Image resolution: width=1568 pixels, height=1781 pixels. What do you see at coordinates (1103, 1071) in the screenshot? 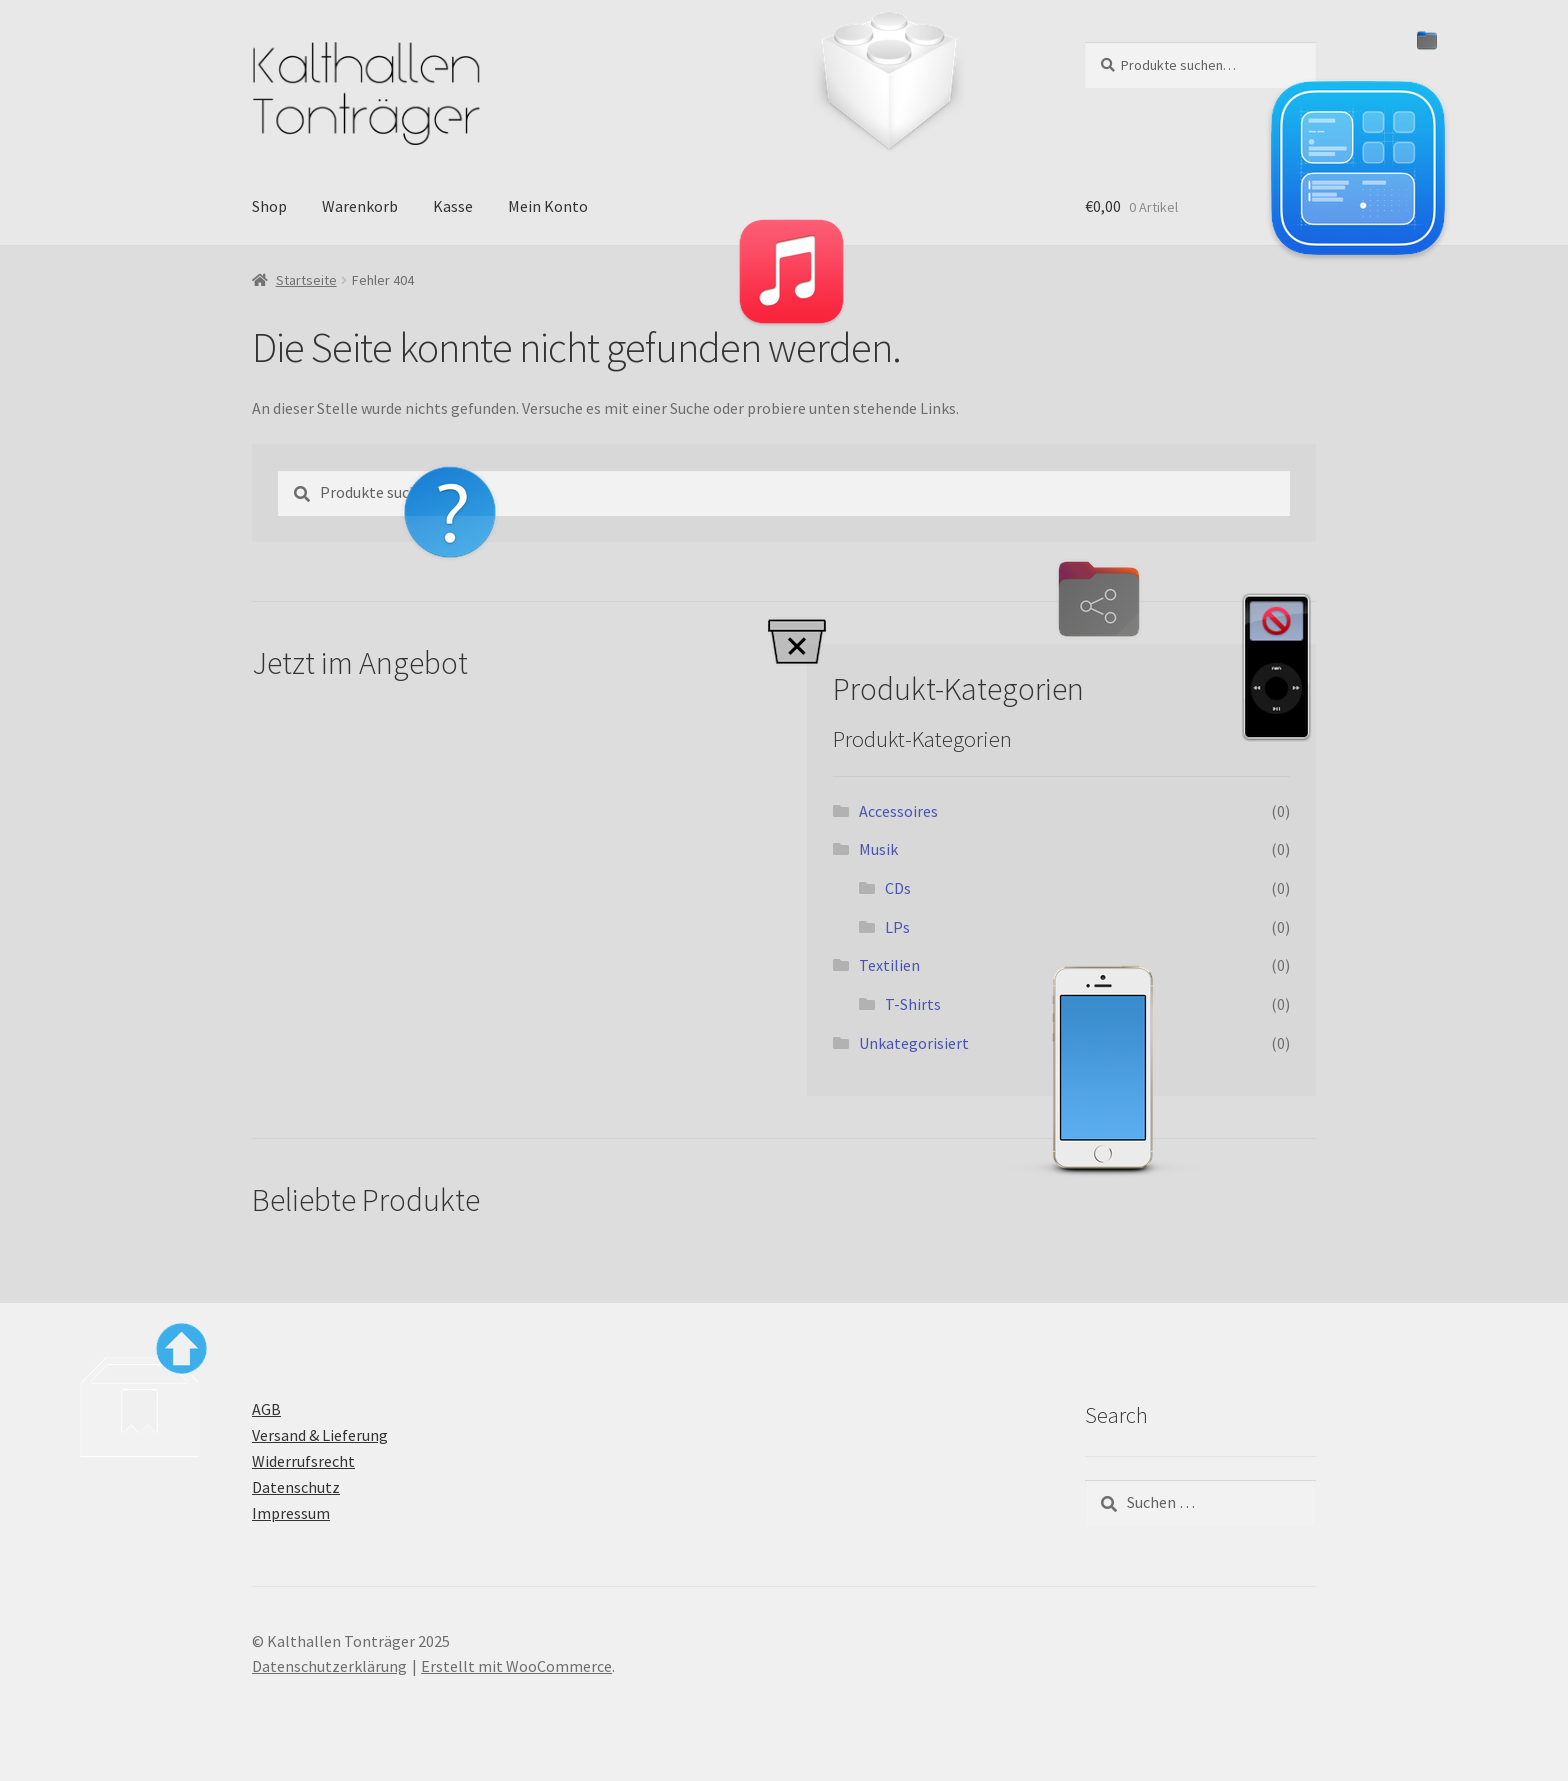
I see `indicates a connected iPhone device` at bounding box center [1103, 1071].